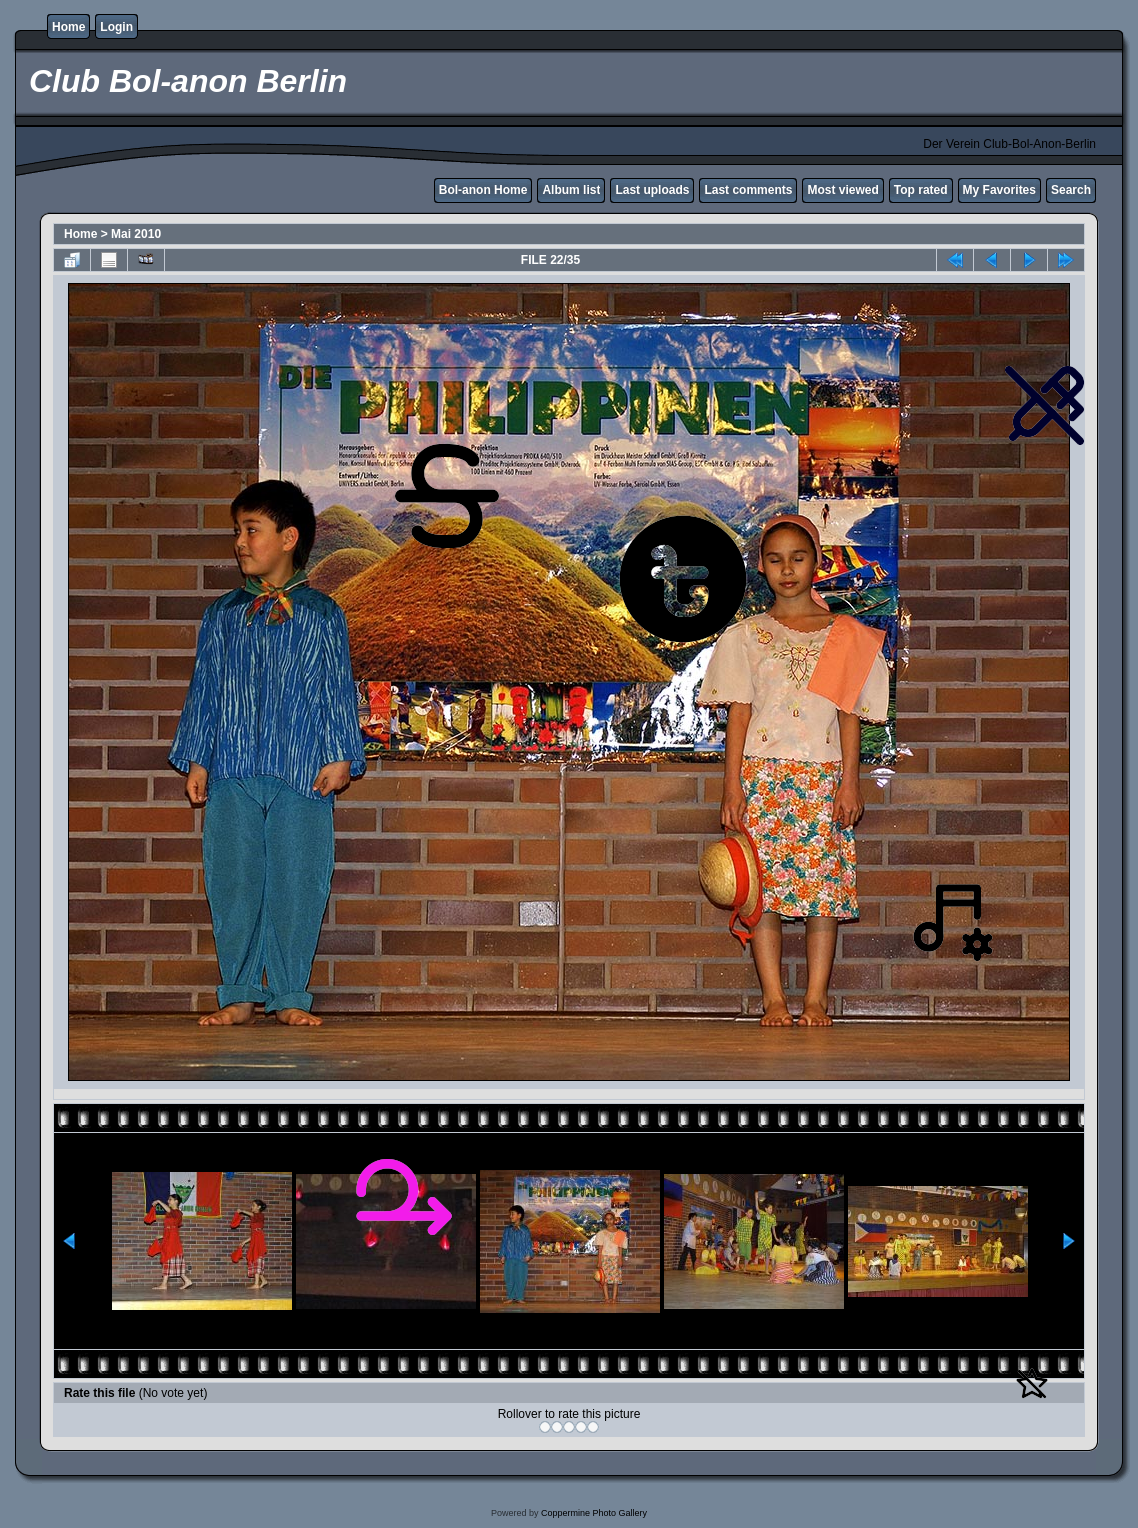 The width and height of the screenshot is (1138, 1528). Describe the element at coordinates (1032, 1384) in the screenshot. I see `remove from favorites` at that location.